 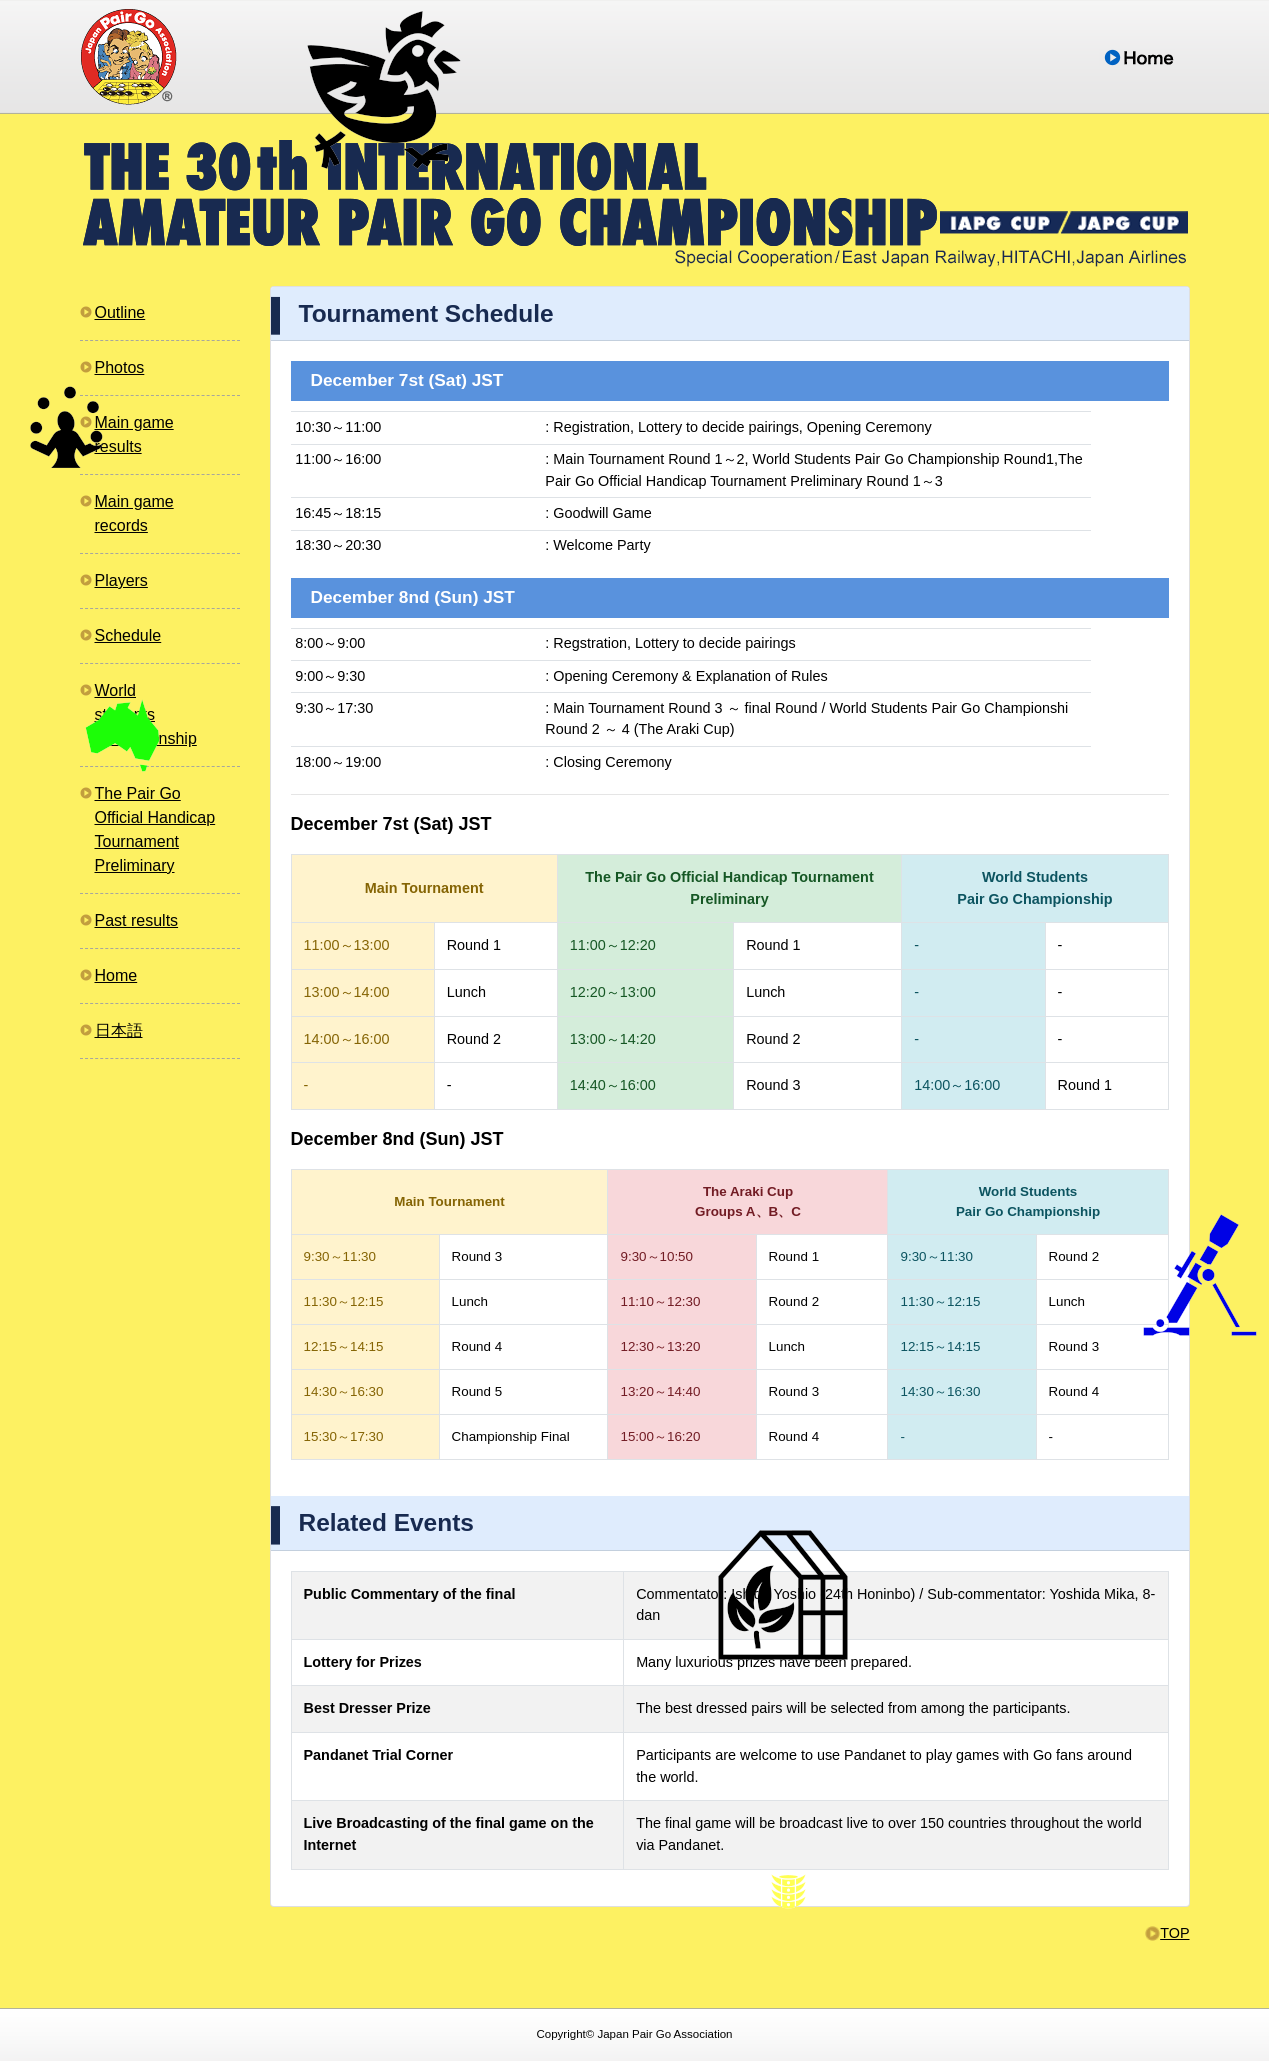 What do you see at coordinates (1200, 1275) in the screenshot?
I see `mortar weapon icon for military or strategy games` at bounding box center [1200, 1275].